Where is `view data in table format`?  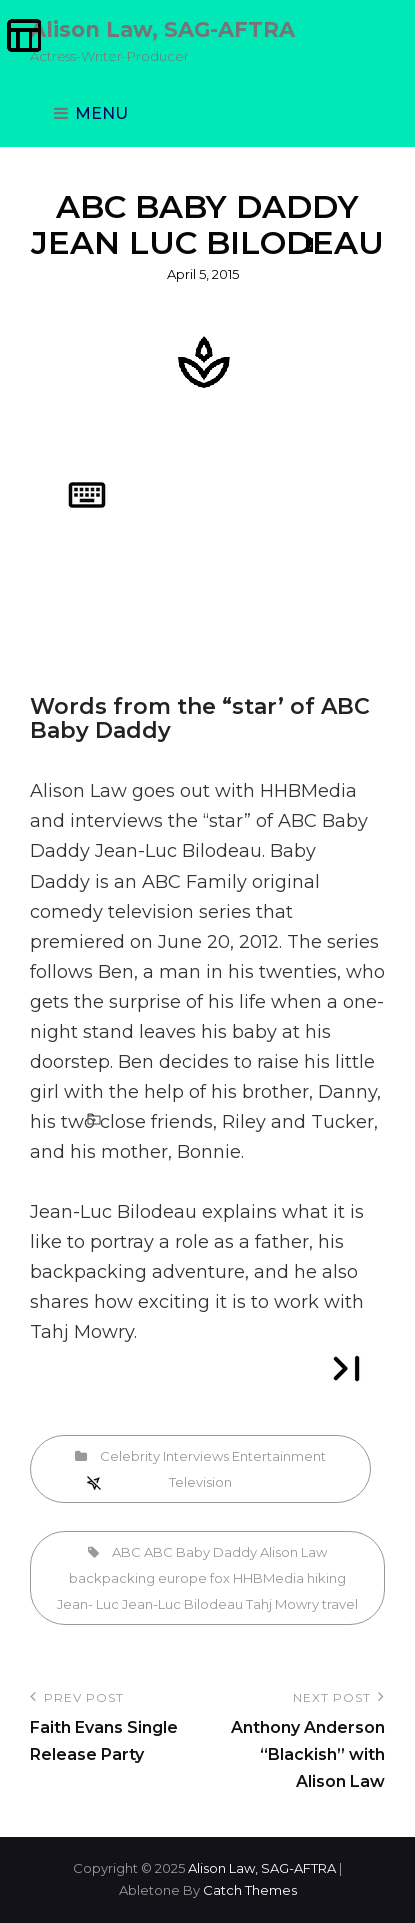
view data in table format is located at coordinates (23, 35).